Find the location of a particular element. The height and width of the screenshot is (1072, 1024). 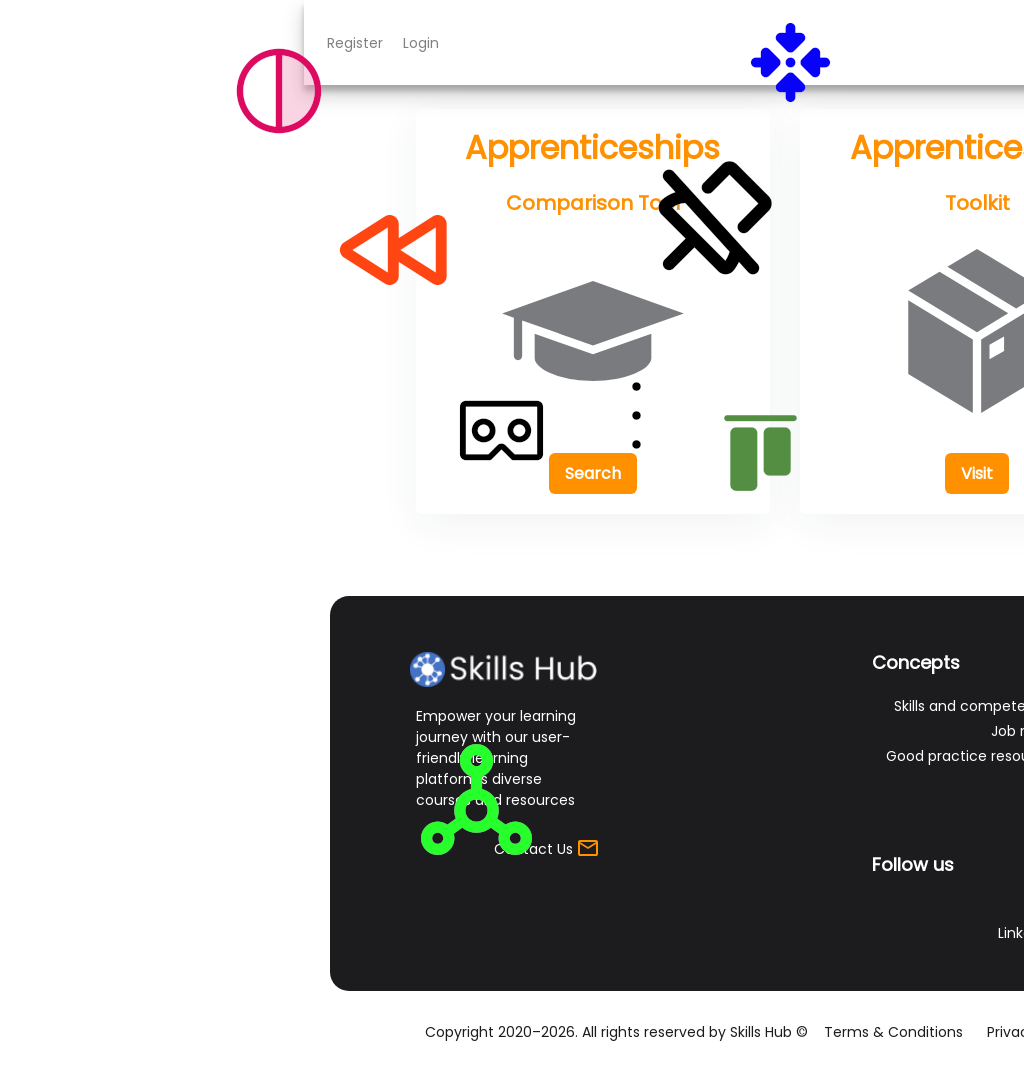

center or focus on a specific point is located at coordinates (790, 62).